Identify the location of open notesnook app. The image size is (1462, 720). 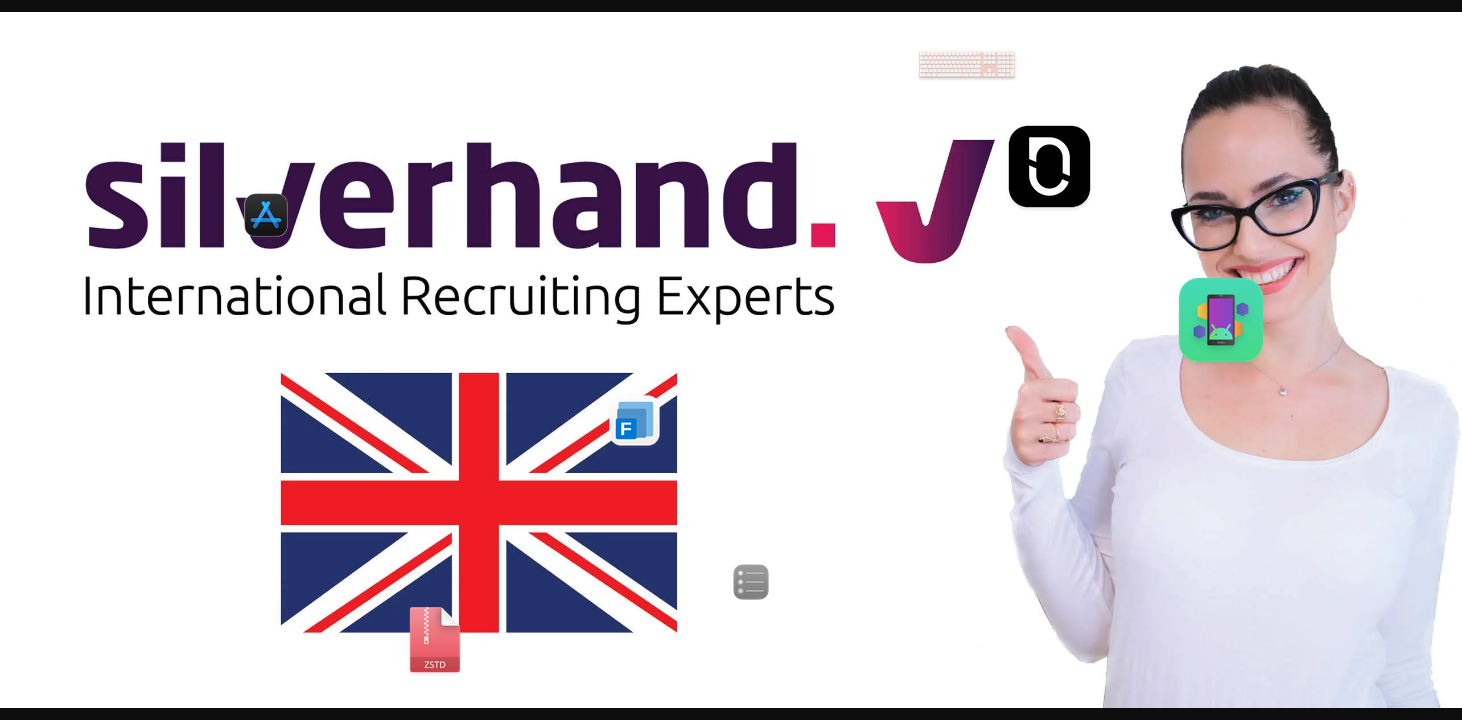
(1049, 166).